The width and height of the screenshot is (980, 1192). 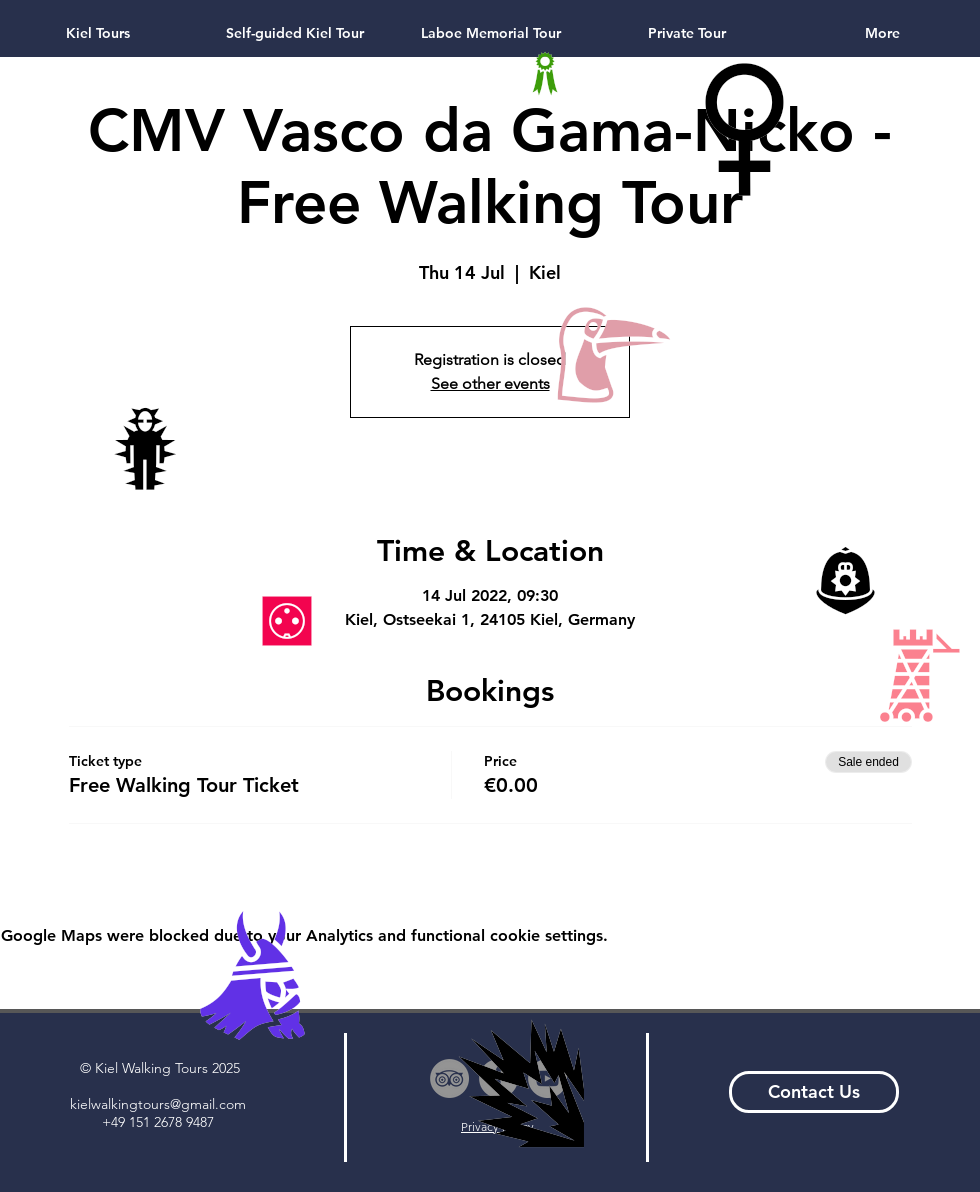 I want to click on select female gender option, so click(x=744, y=129).